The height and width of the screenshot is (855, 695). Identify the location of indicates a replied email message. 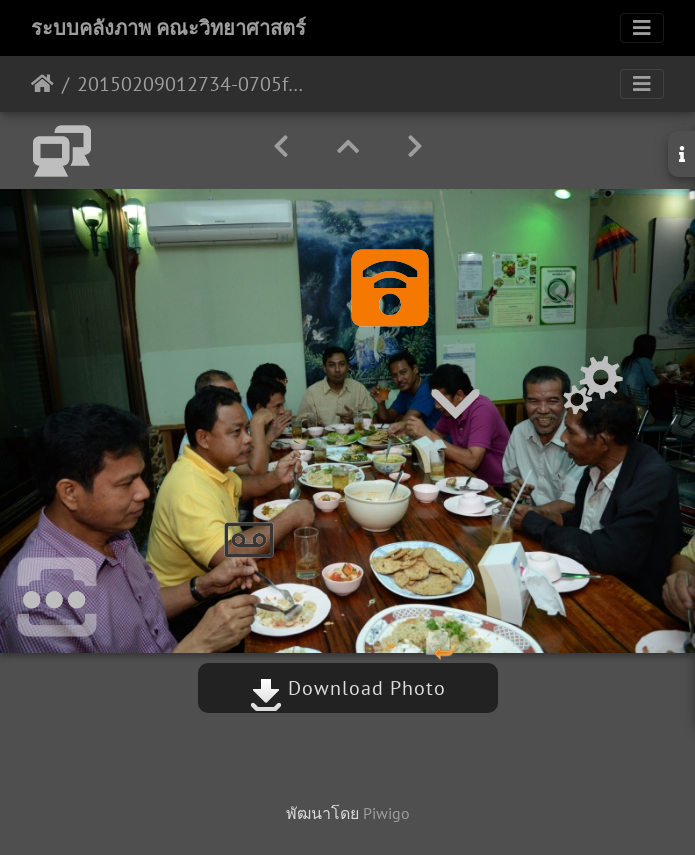
(439, 644).